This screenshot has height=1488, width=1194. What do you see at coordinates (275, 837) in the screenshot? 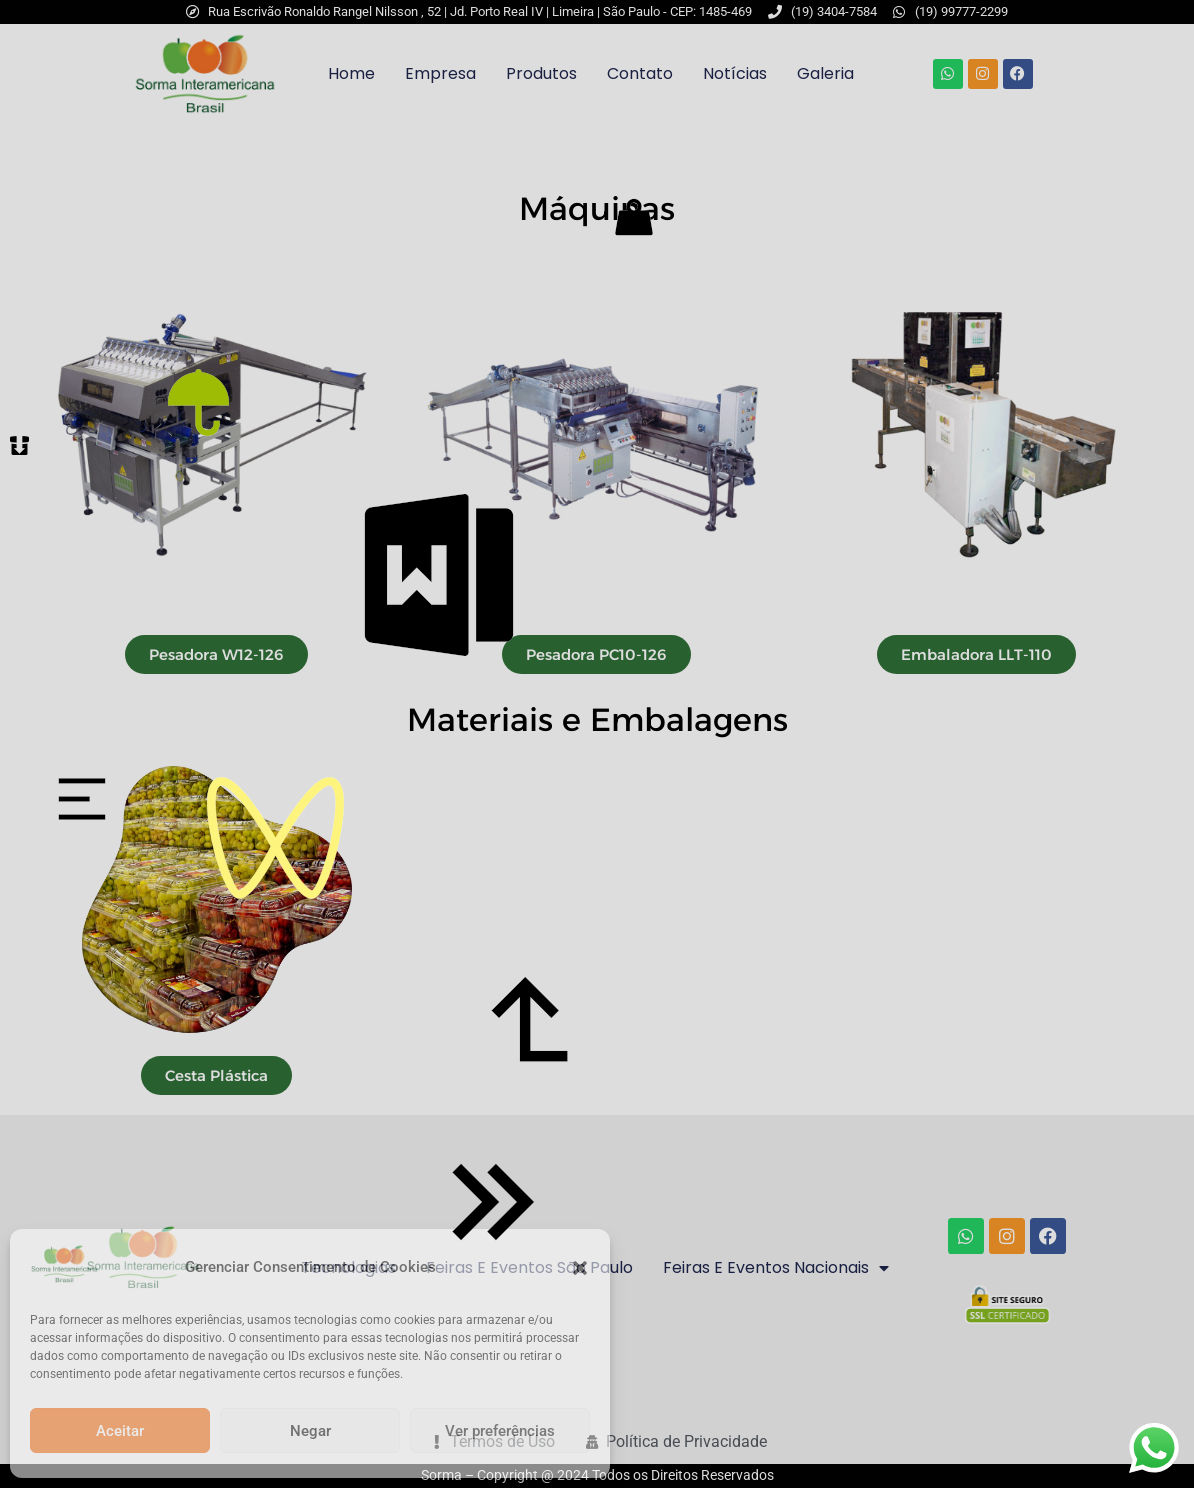
I see `open wechat channels` at bounding box center [275, 837].